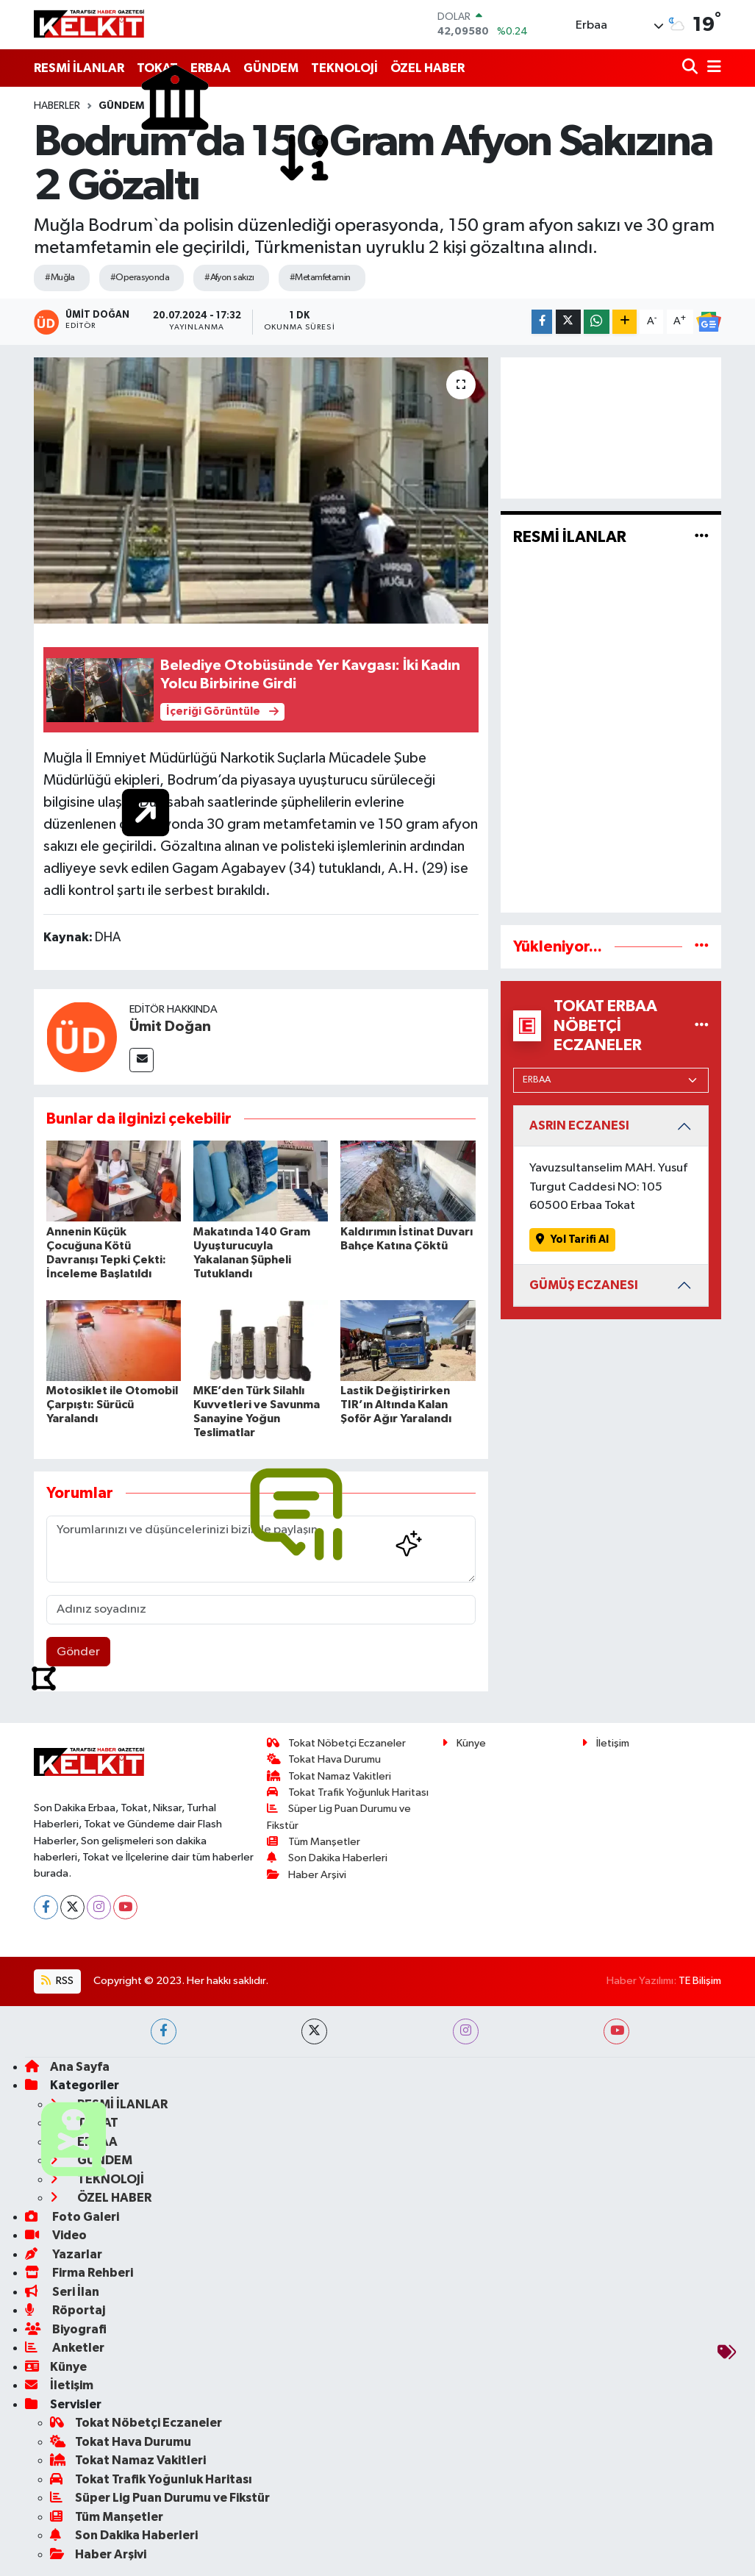 This screenshot has height=2576, width=755. I want to click on indicates AI-generated or enhanced content, so click(408, 1544).